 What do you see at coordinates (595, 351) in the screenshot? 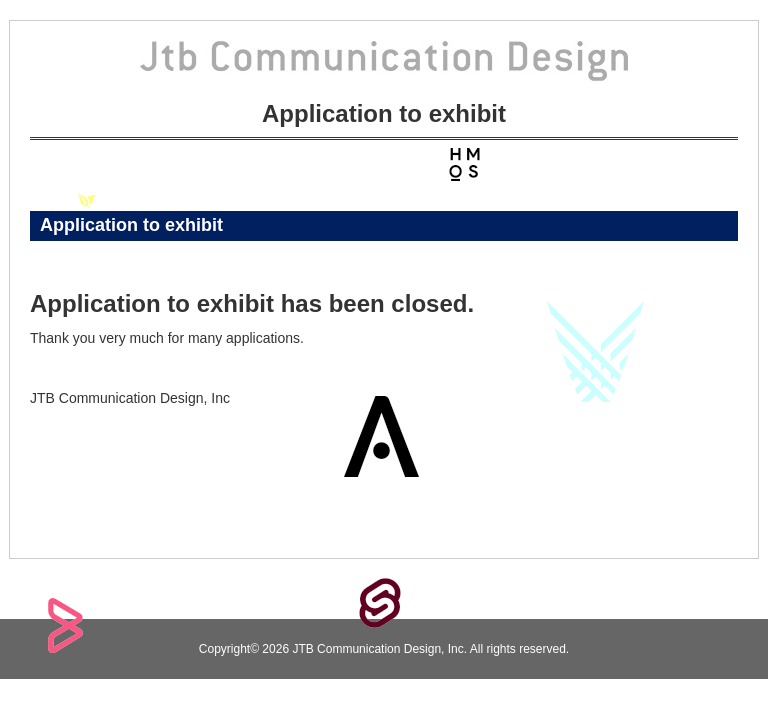
I see `the game awards official logo` at bounding box center [595, 351].